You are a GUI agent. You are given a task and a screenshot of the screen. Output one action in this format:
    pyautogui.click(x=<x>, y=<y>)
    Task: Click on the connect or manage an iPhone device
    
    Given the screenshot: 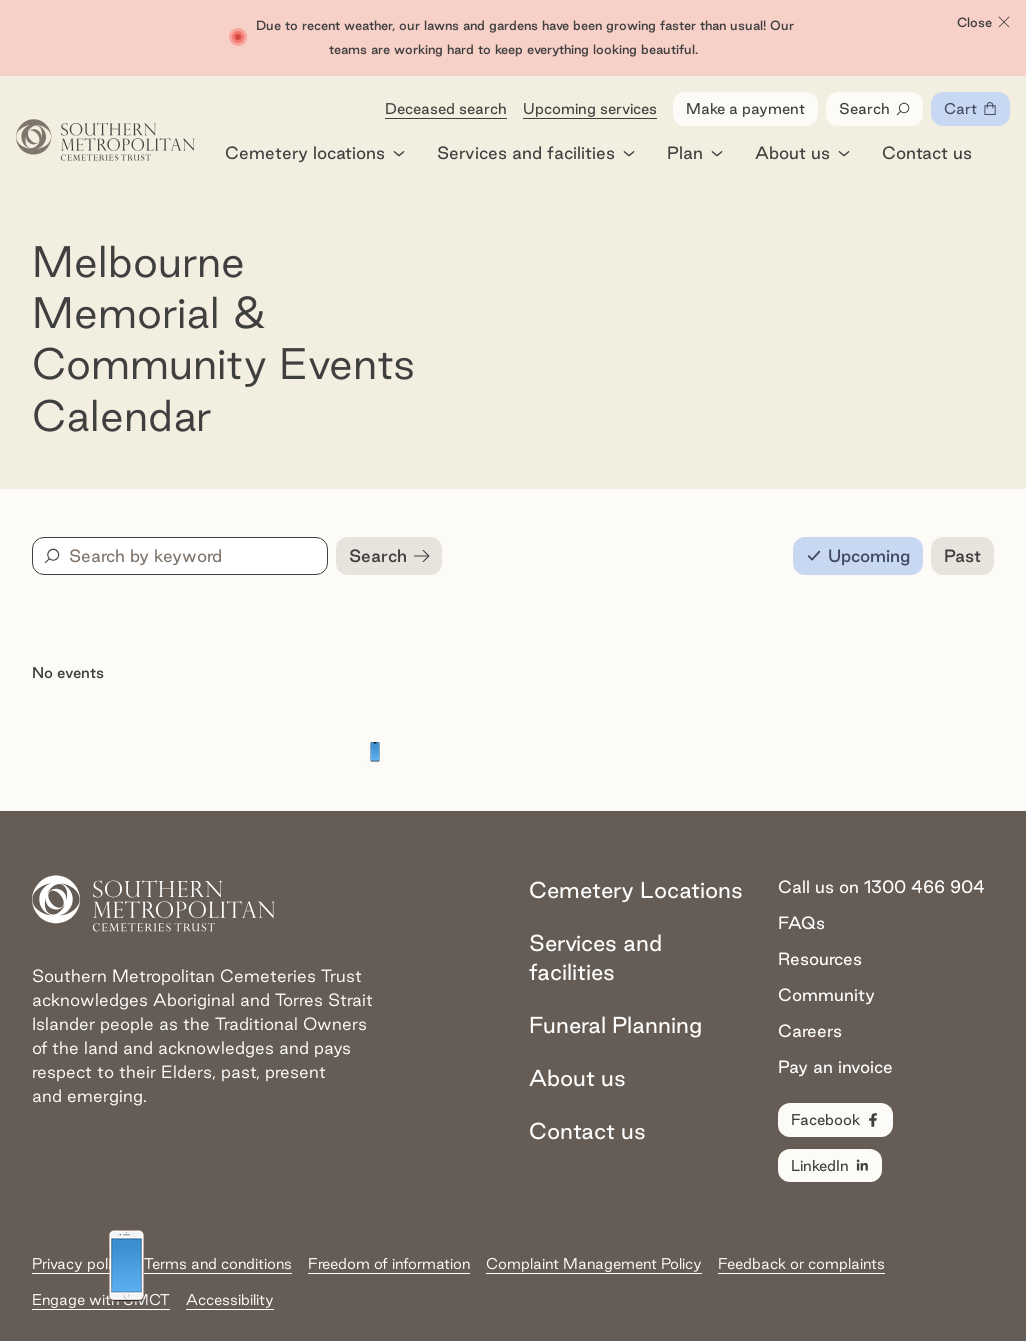 What is the action you would take?
    pyautogui.click(x=126, y=1266)
    